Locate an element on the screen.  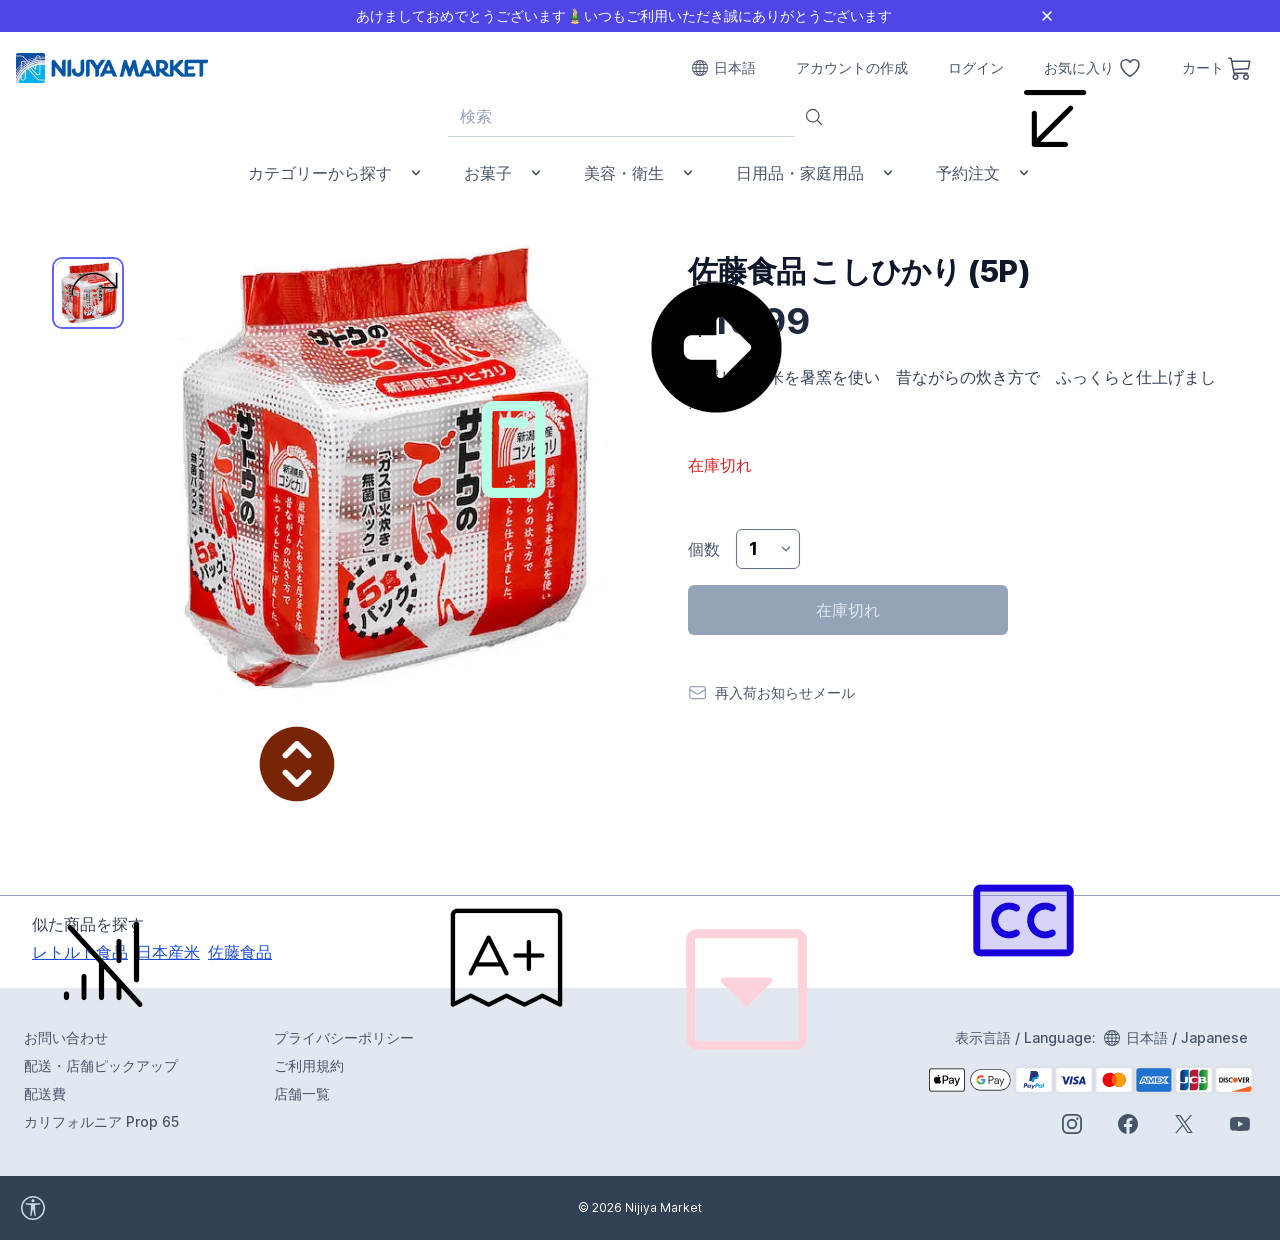
mobile device speaker settings is located at coordinates (513, 449).